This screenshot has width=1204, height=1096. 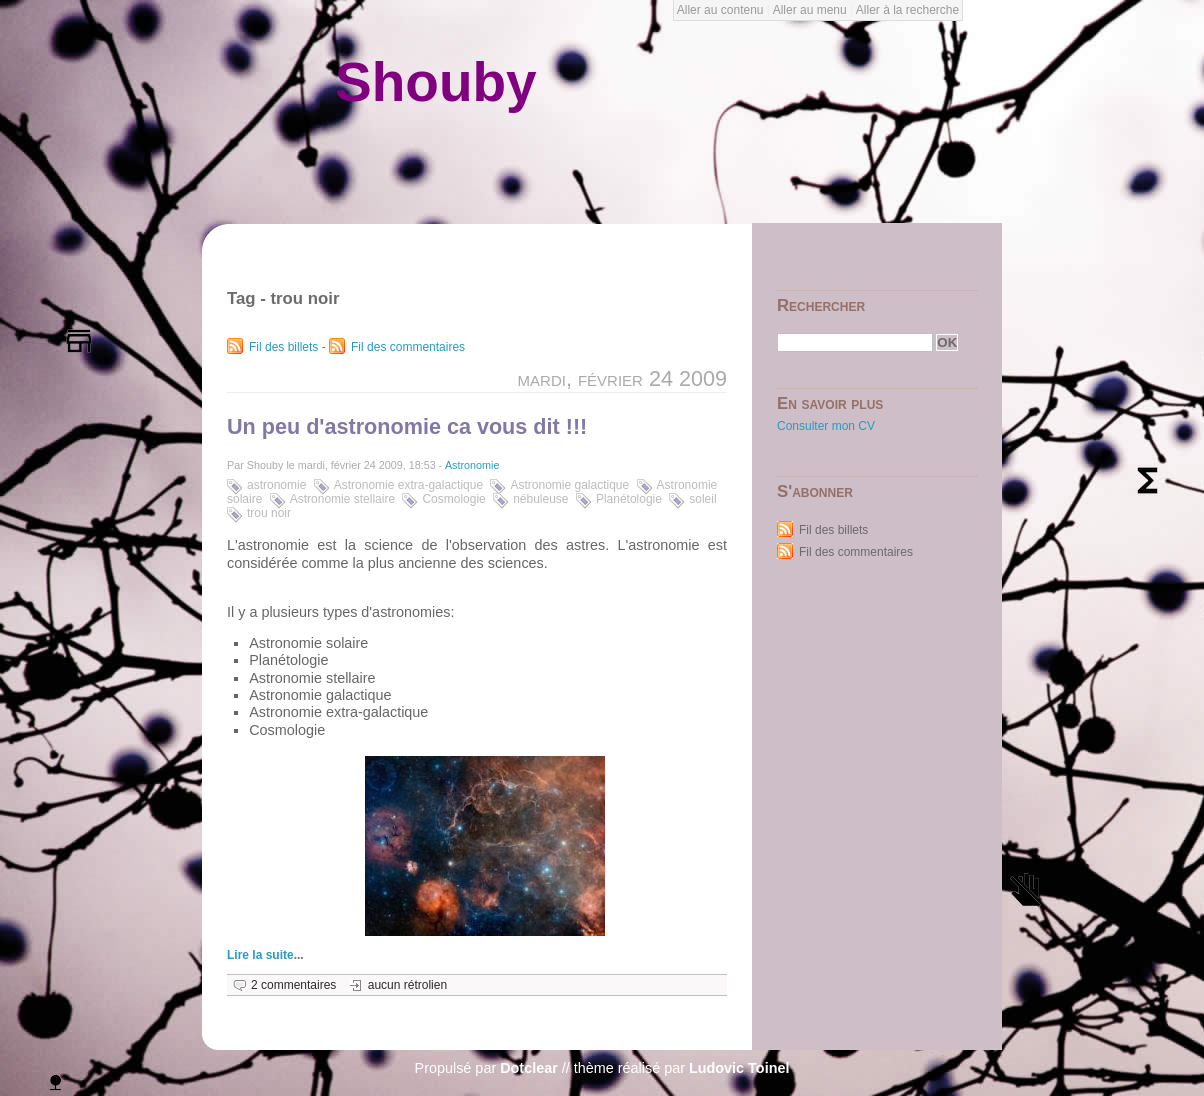 I want to click on do not touch - indicates touchscreen disabled, so click(x=1026, y=890).